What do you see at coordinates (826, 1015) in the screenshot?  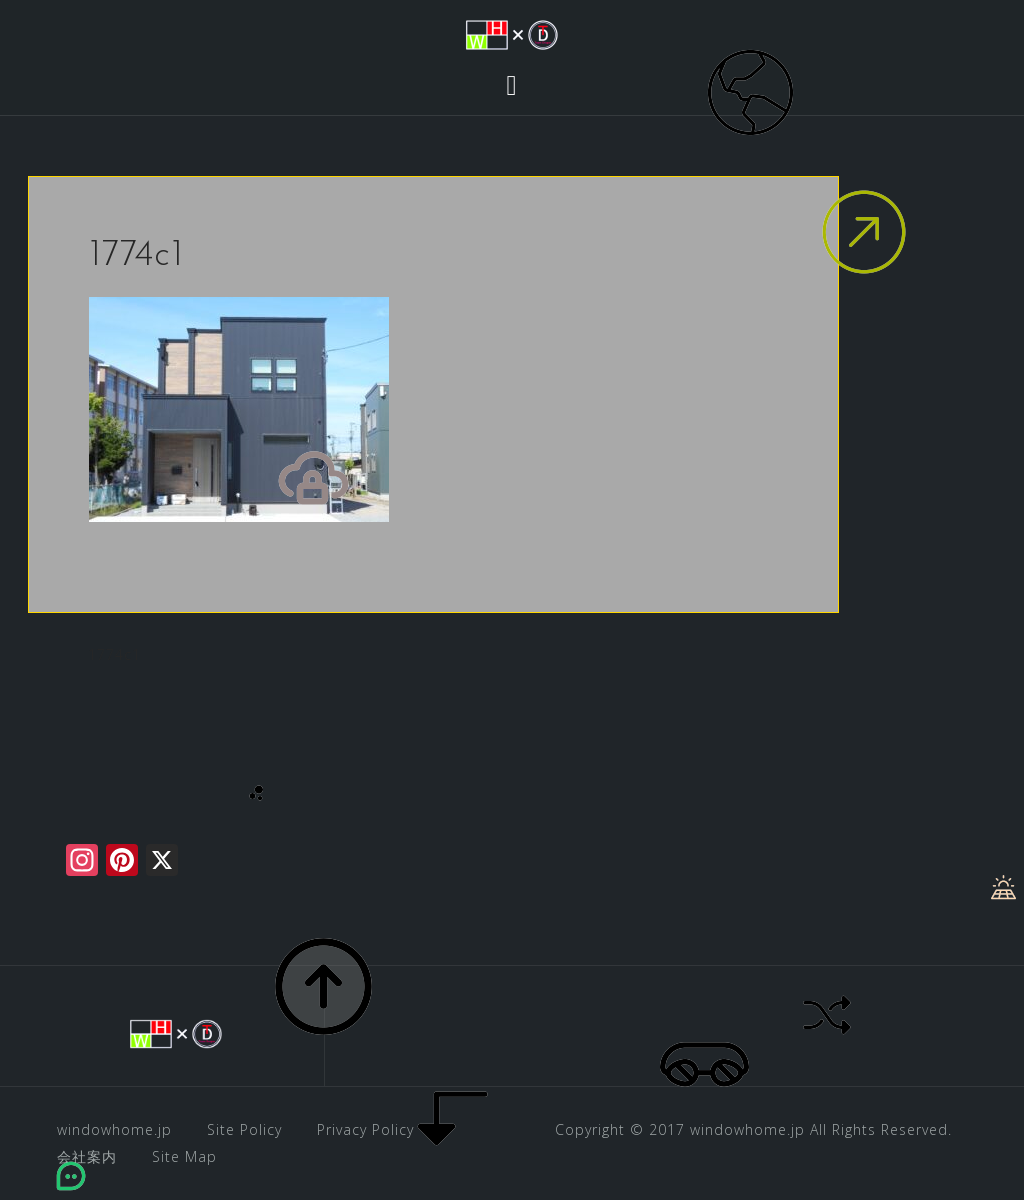 I see `shuffle or randomize playback order` at bounding box center [826, 1015].